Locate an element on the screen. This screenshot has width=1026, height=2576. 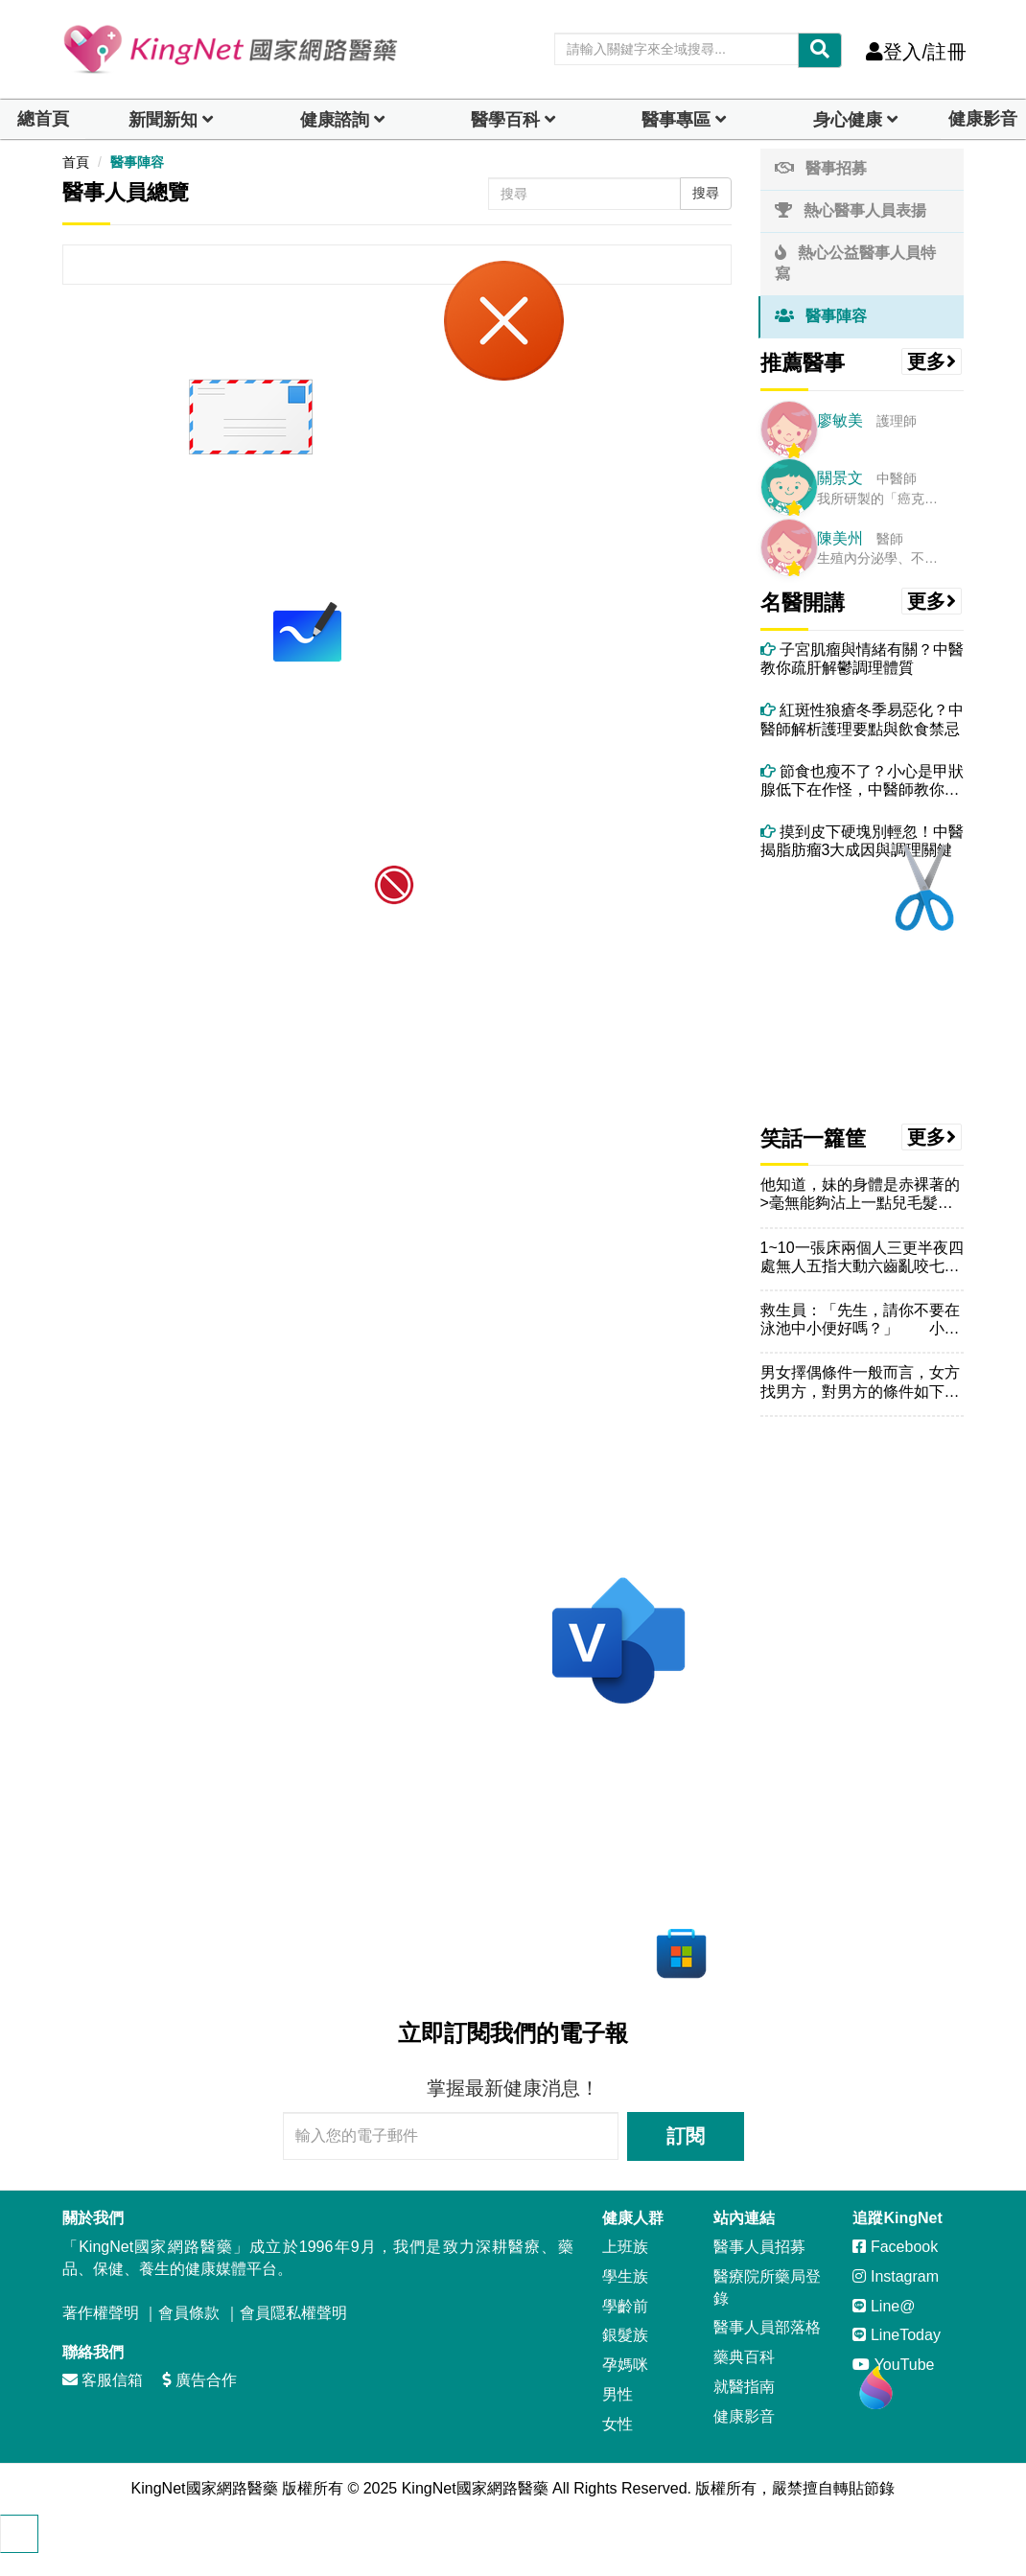
open the Microsoft Store app is located at coordinates (681, 1954).